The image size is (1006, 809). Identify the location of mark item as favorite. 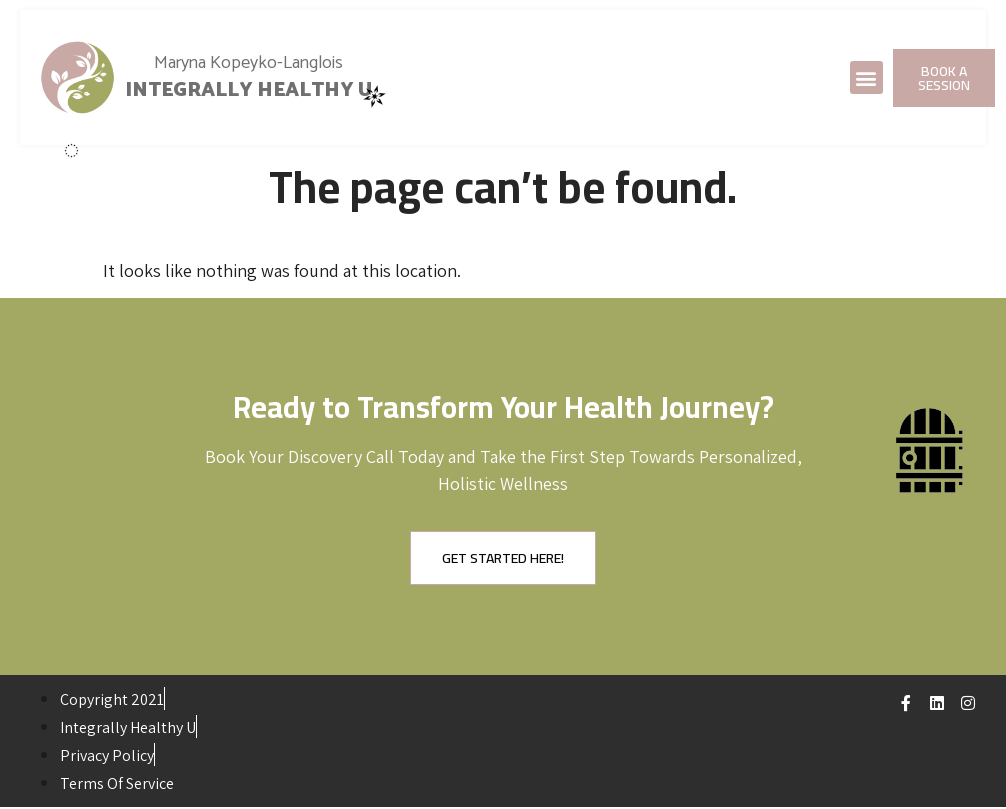
(374, 96).